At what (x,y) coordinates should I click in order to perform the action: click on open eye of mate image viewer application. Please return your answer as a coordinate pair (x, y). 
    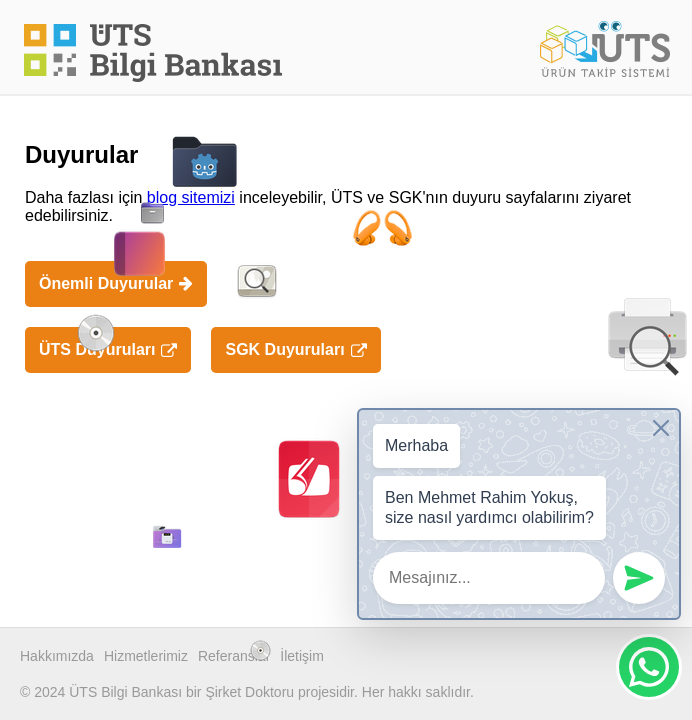
    Looking at the image, I should click on (257, 281).